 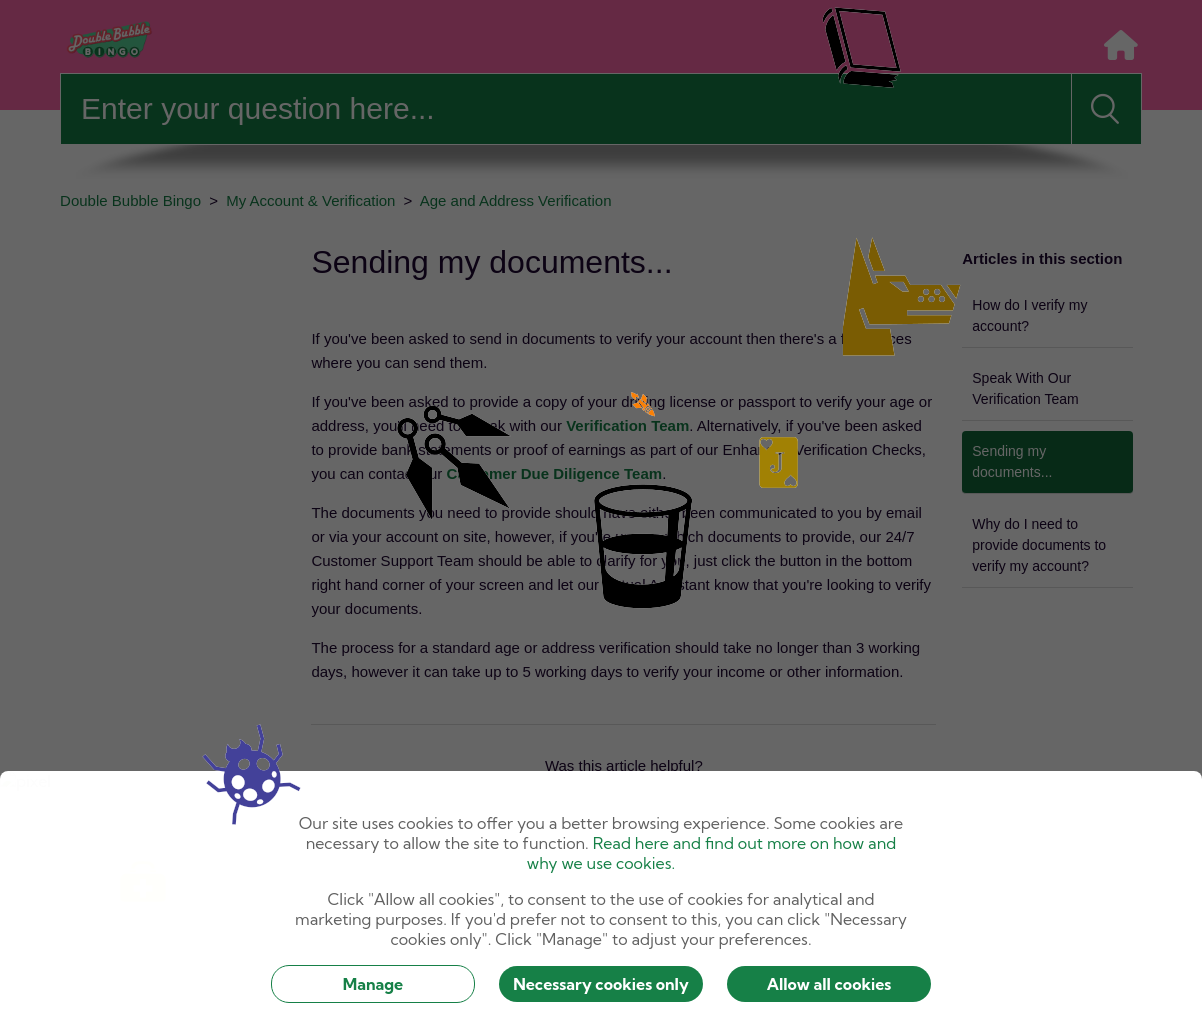 What do you see at coordinates (901, 296) in the screenshot?
I see `select dog or hound character class` at bounding box center [901, 296].